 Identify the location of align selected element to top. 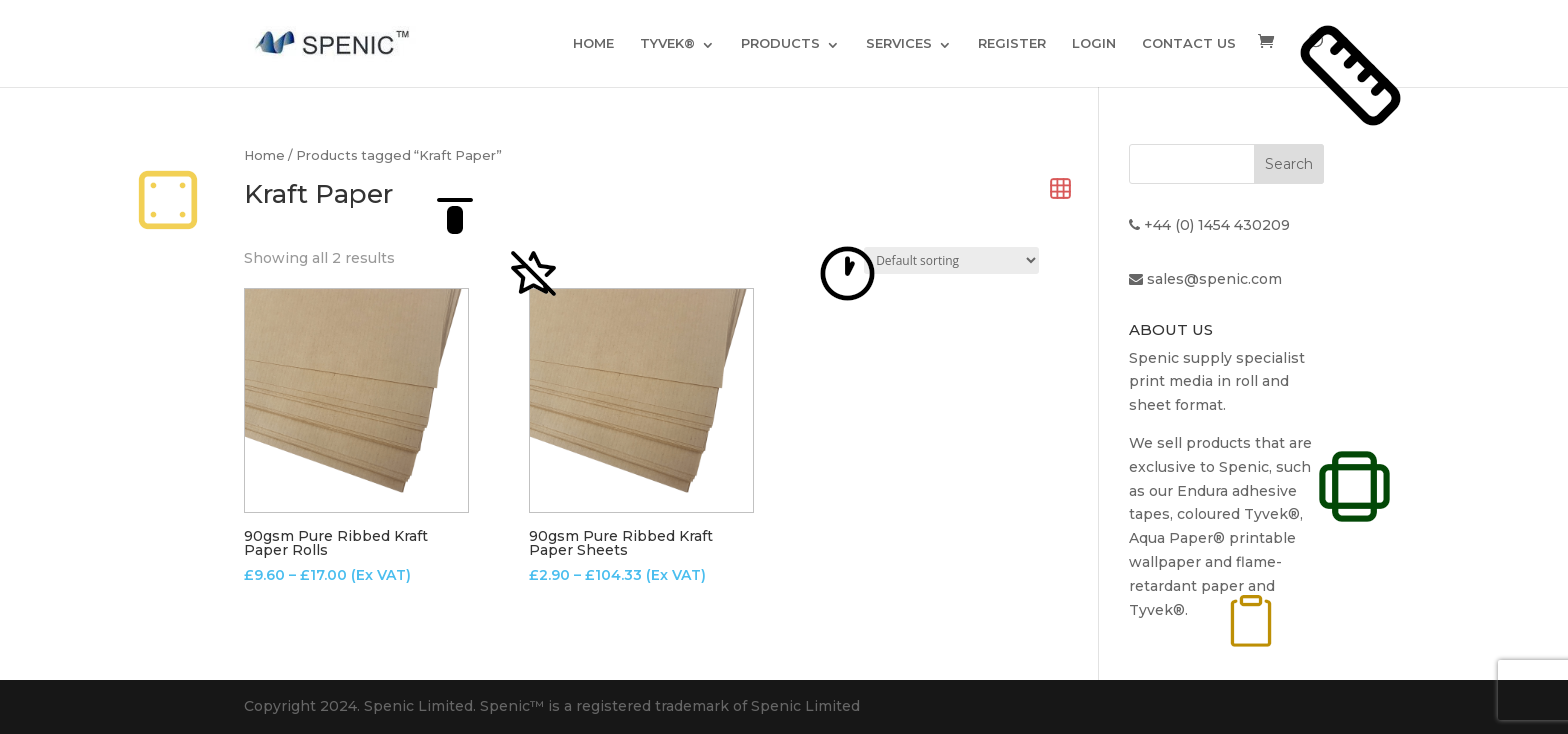
(455, 216).